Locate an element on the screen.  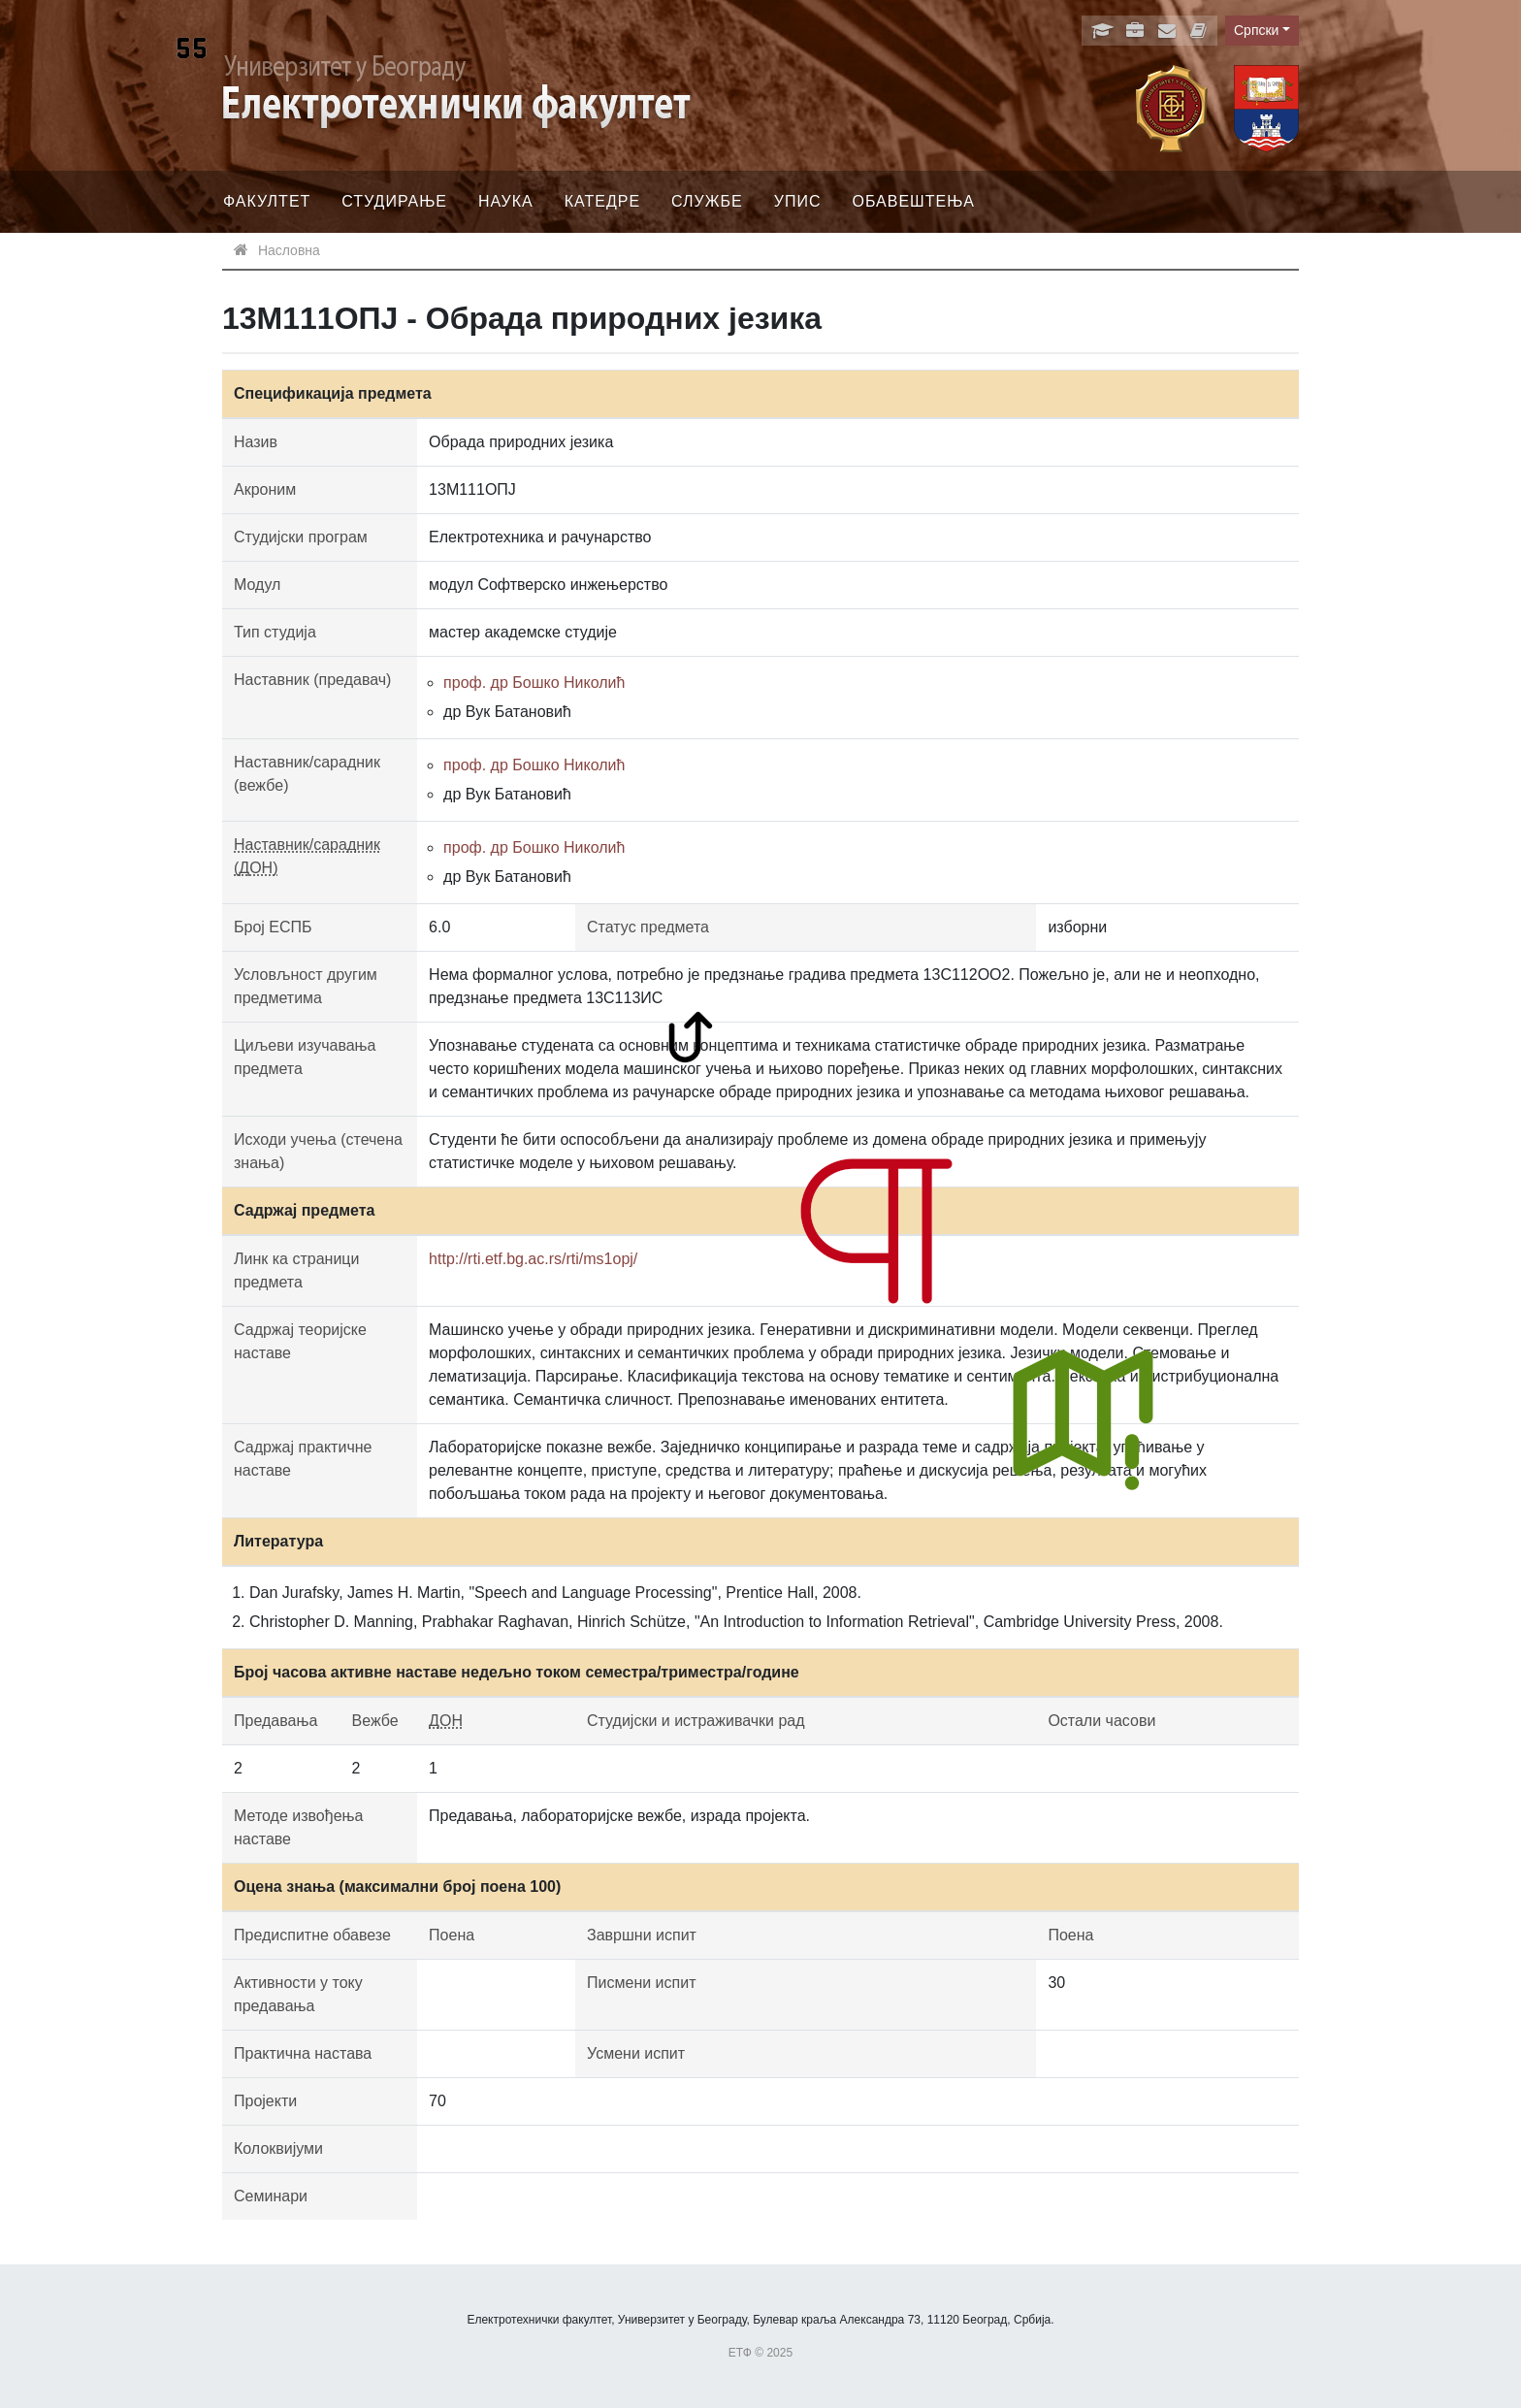
redo or repeat last action is located at coordinates (689, 1037).